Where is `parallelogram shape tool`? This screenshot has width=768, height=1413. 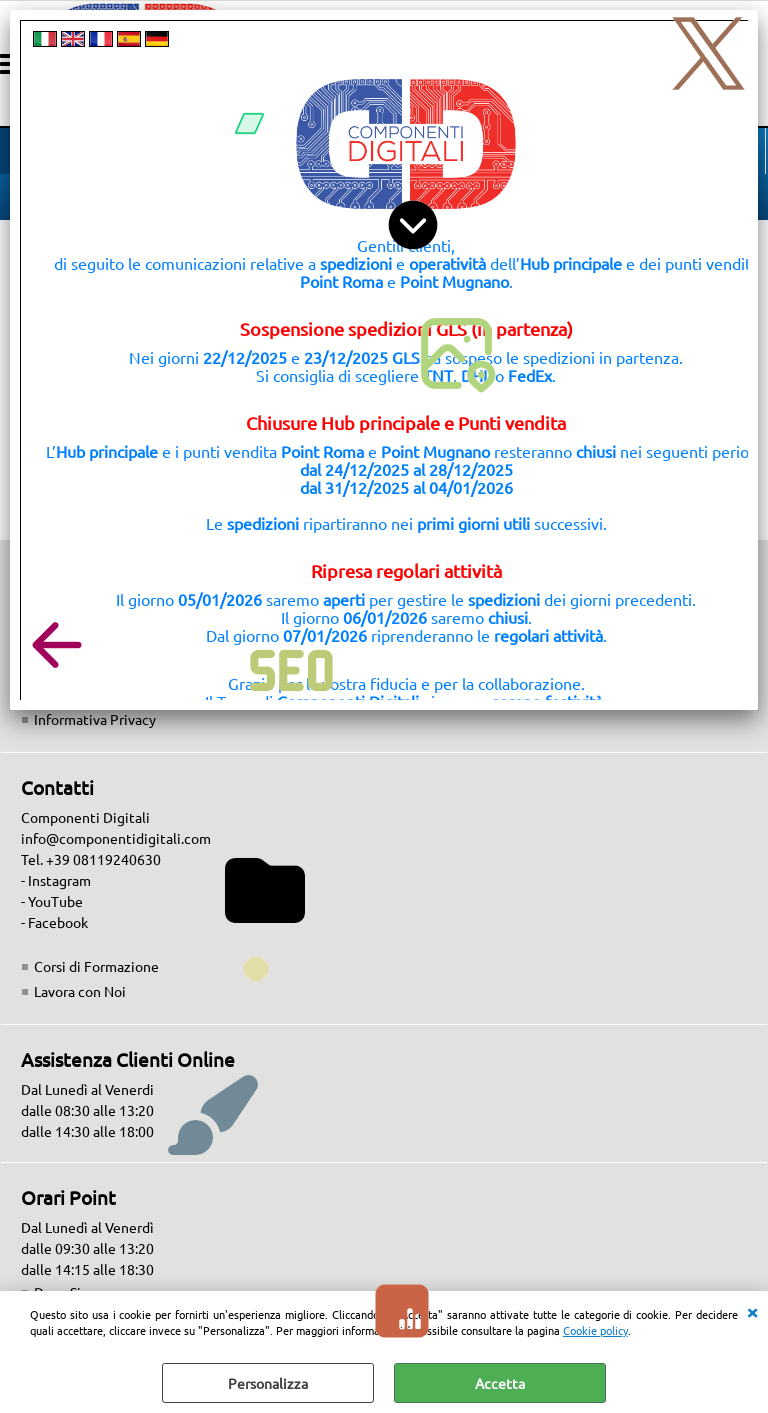
parallelogram shape tool is located at coordinates (249, 123).